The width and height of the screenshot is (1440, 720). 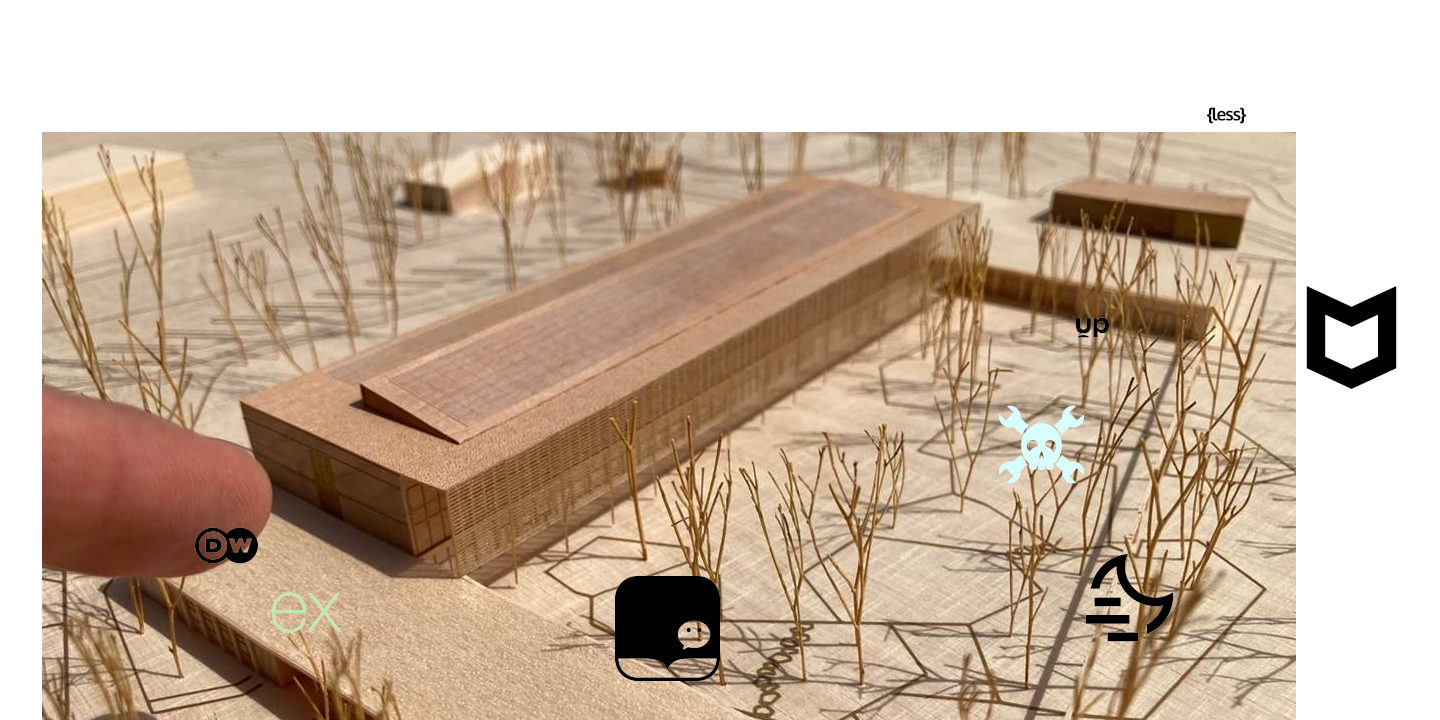 What do you see at coordinates (1129, 597) in the screenshot?
I see `indicates foggy nighttime weather conditions` at bounding box center [1129, 597].